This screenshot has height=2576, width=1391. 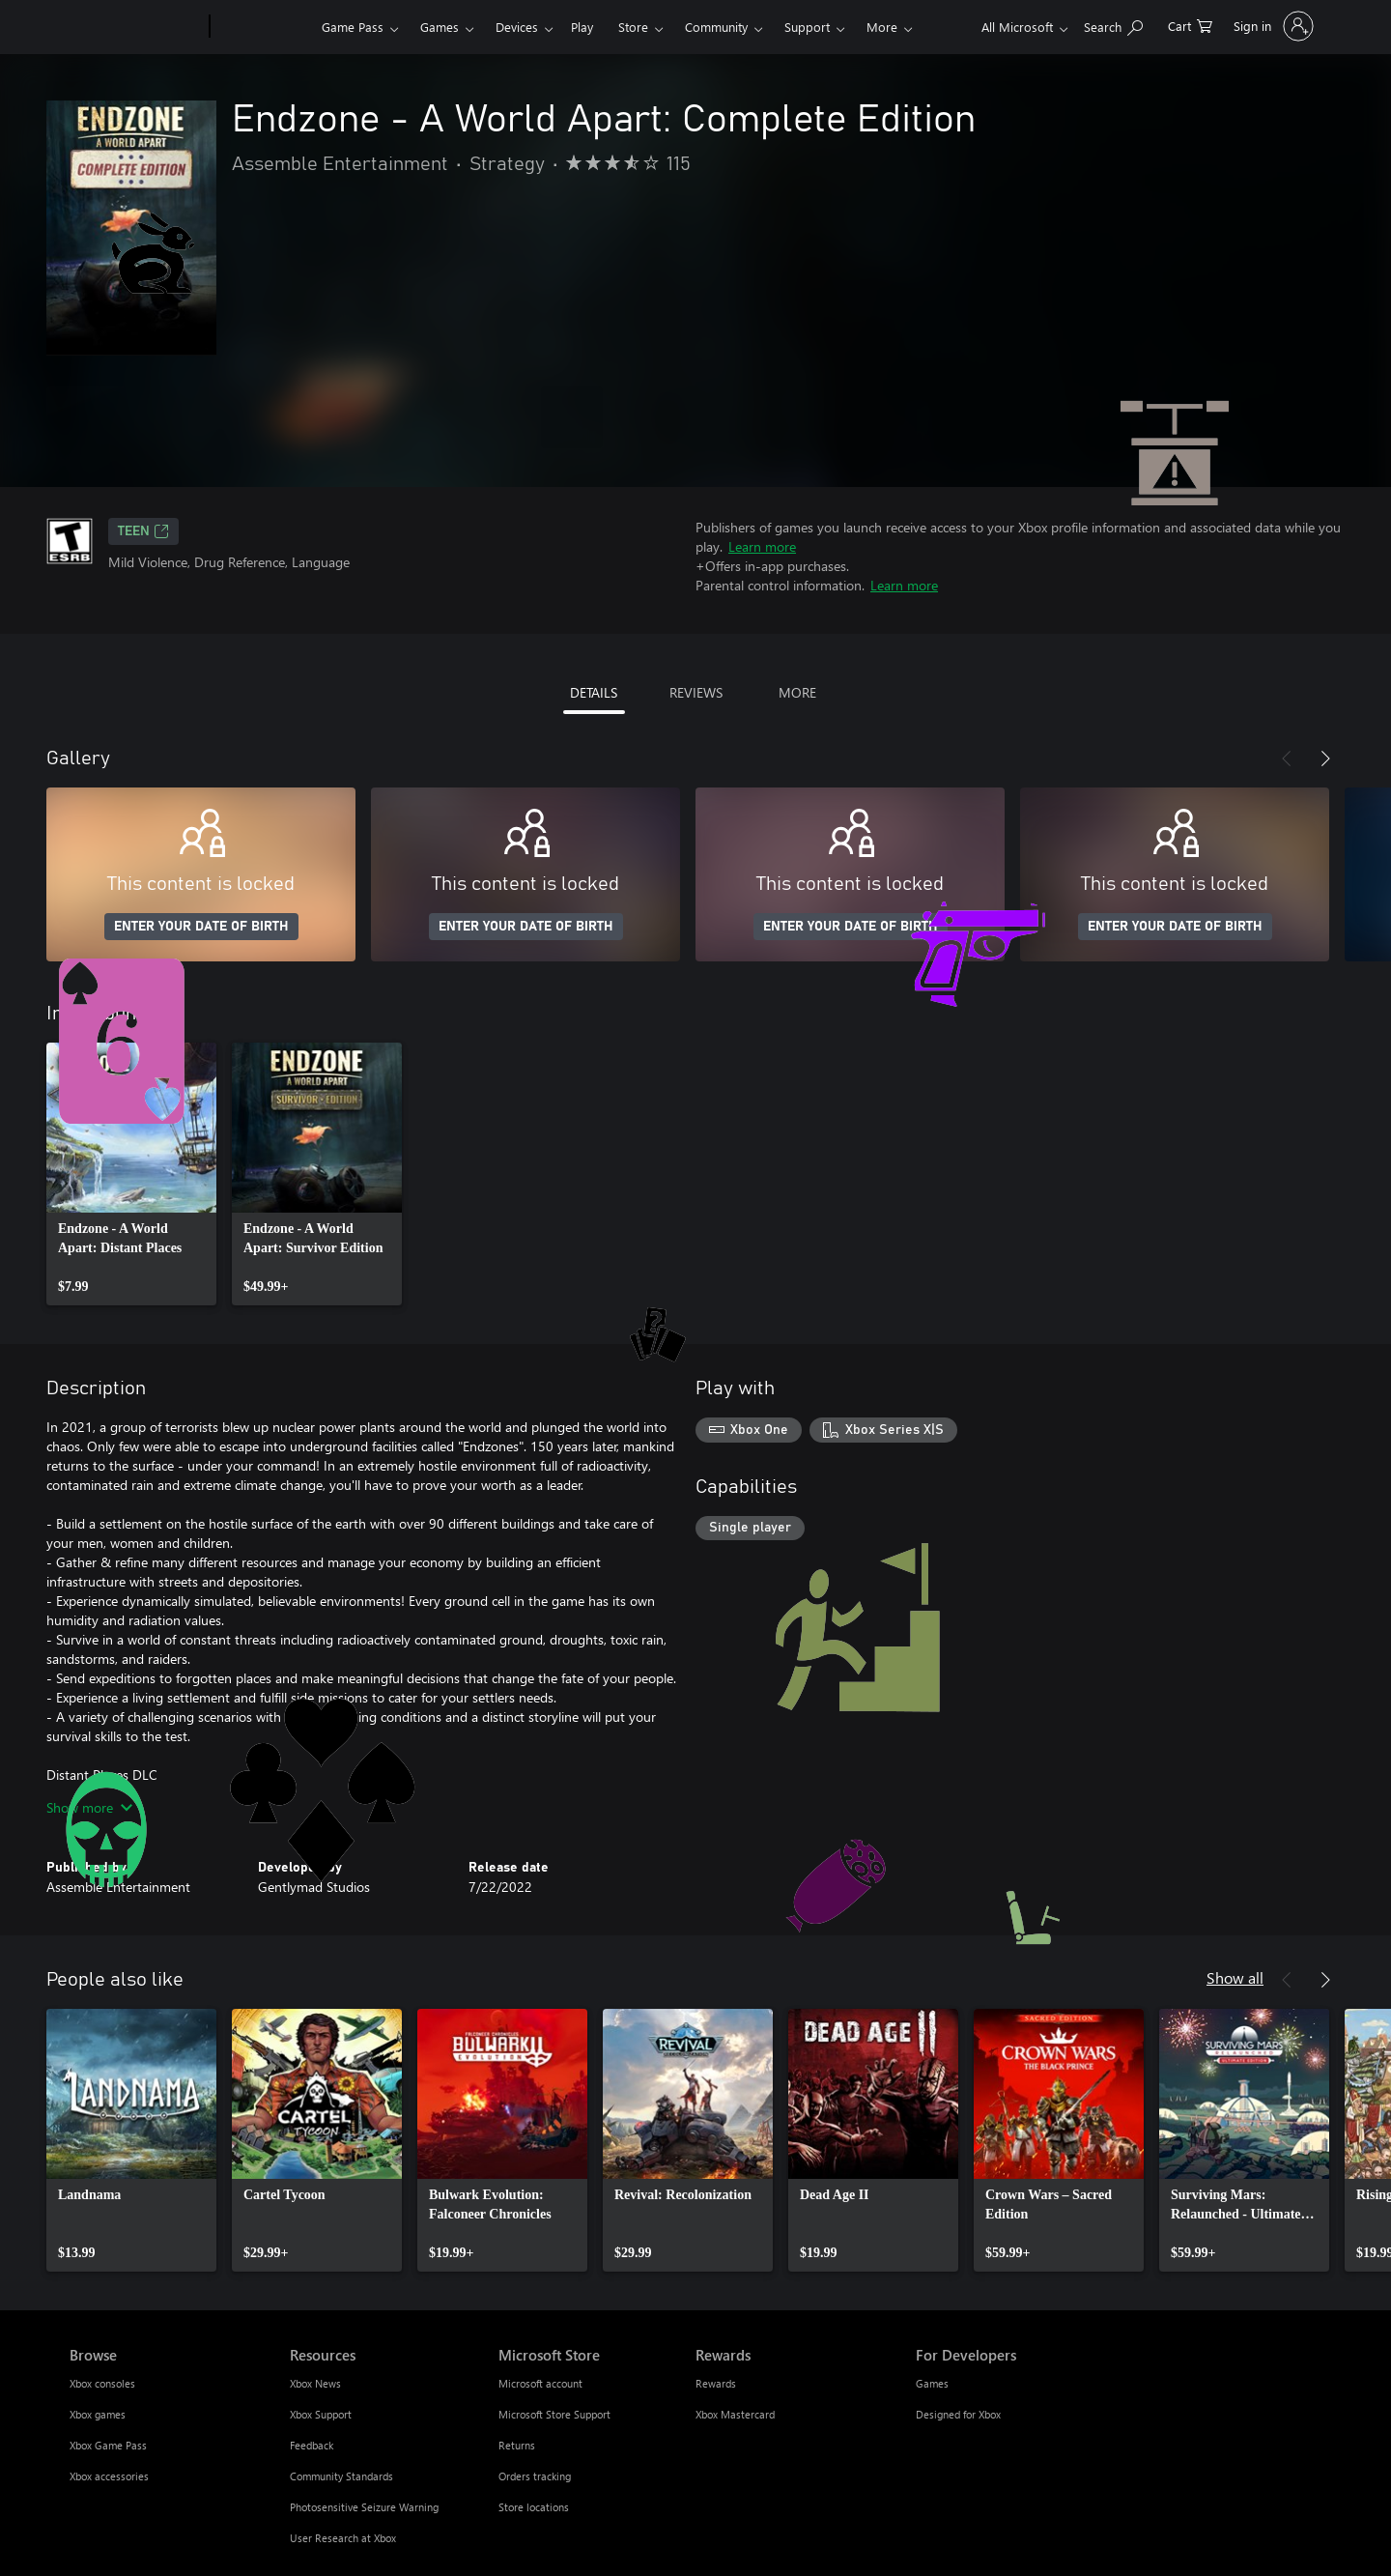 What do you see at coordinates (854, 1626) in the screenshot?
I see `track progress toward a goal` at bounding box center [854, 1626].